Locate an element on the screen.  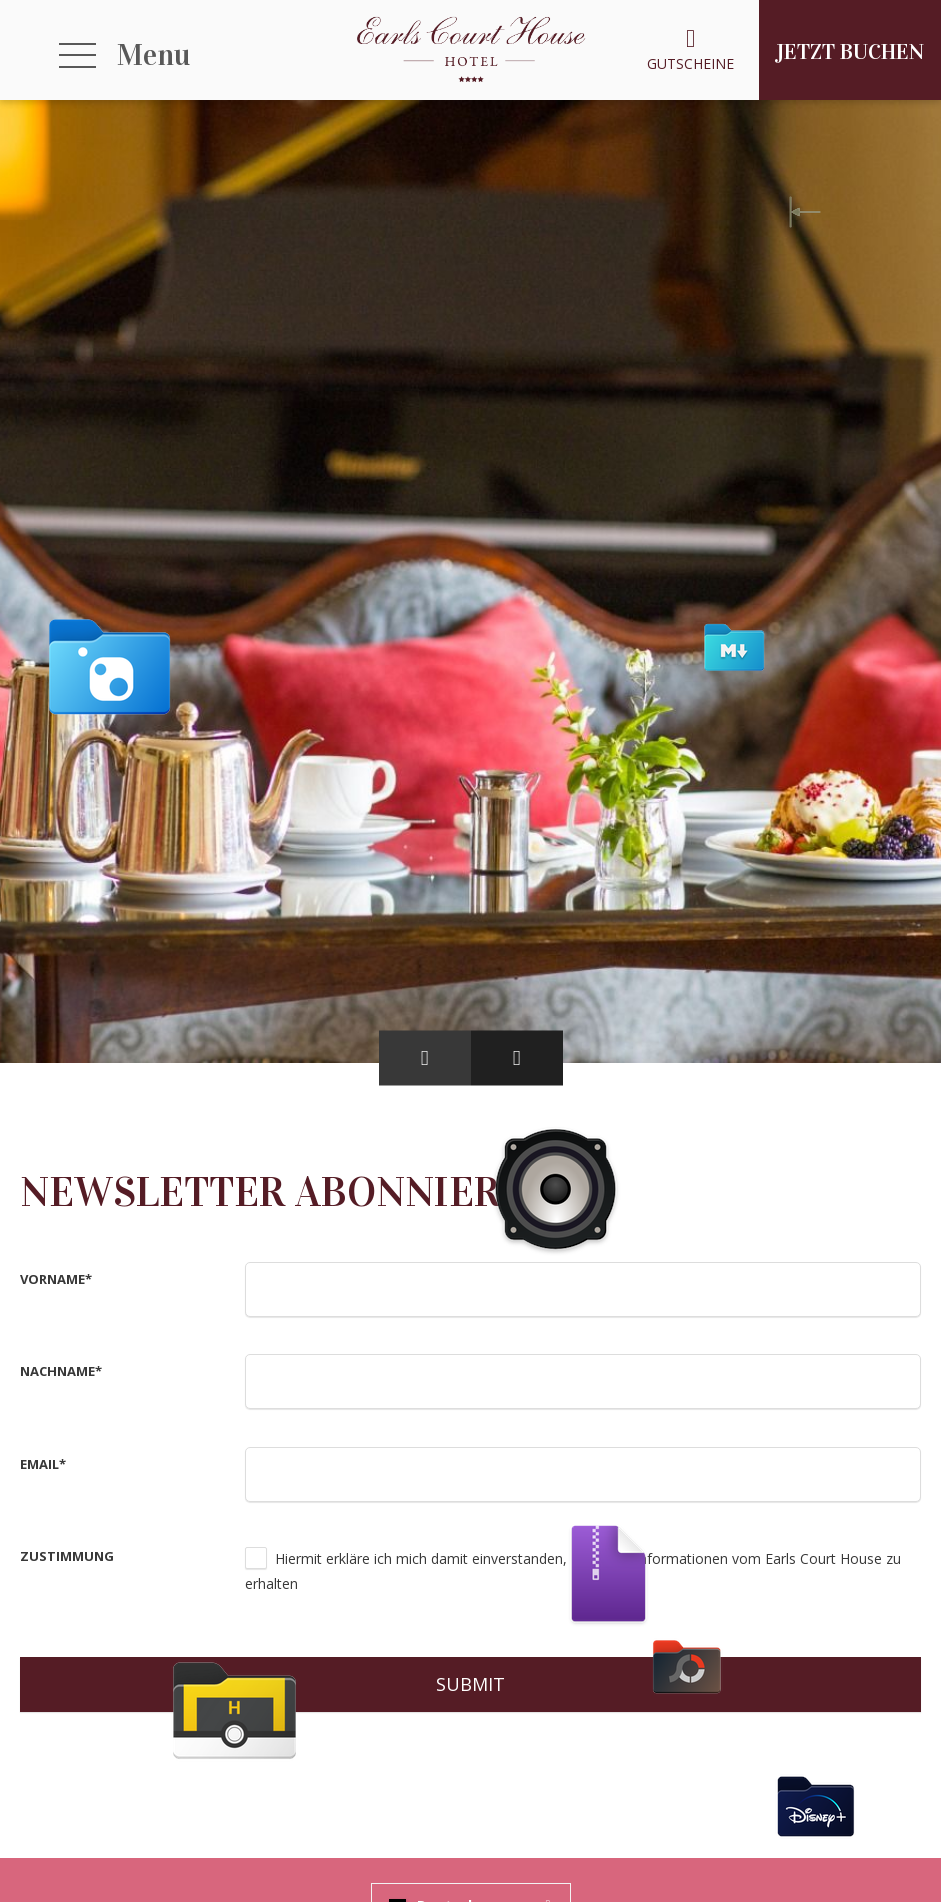
adjust speaker or audio output settings is located at coordinates (555, 1188).